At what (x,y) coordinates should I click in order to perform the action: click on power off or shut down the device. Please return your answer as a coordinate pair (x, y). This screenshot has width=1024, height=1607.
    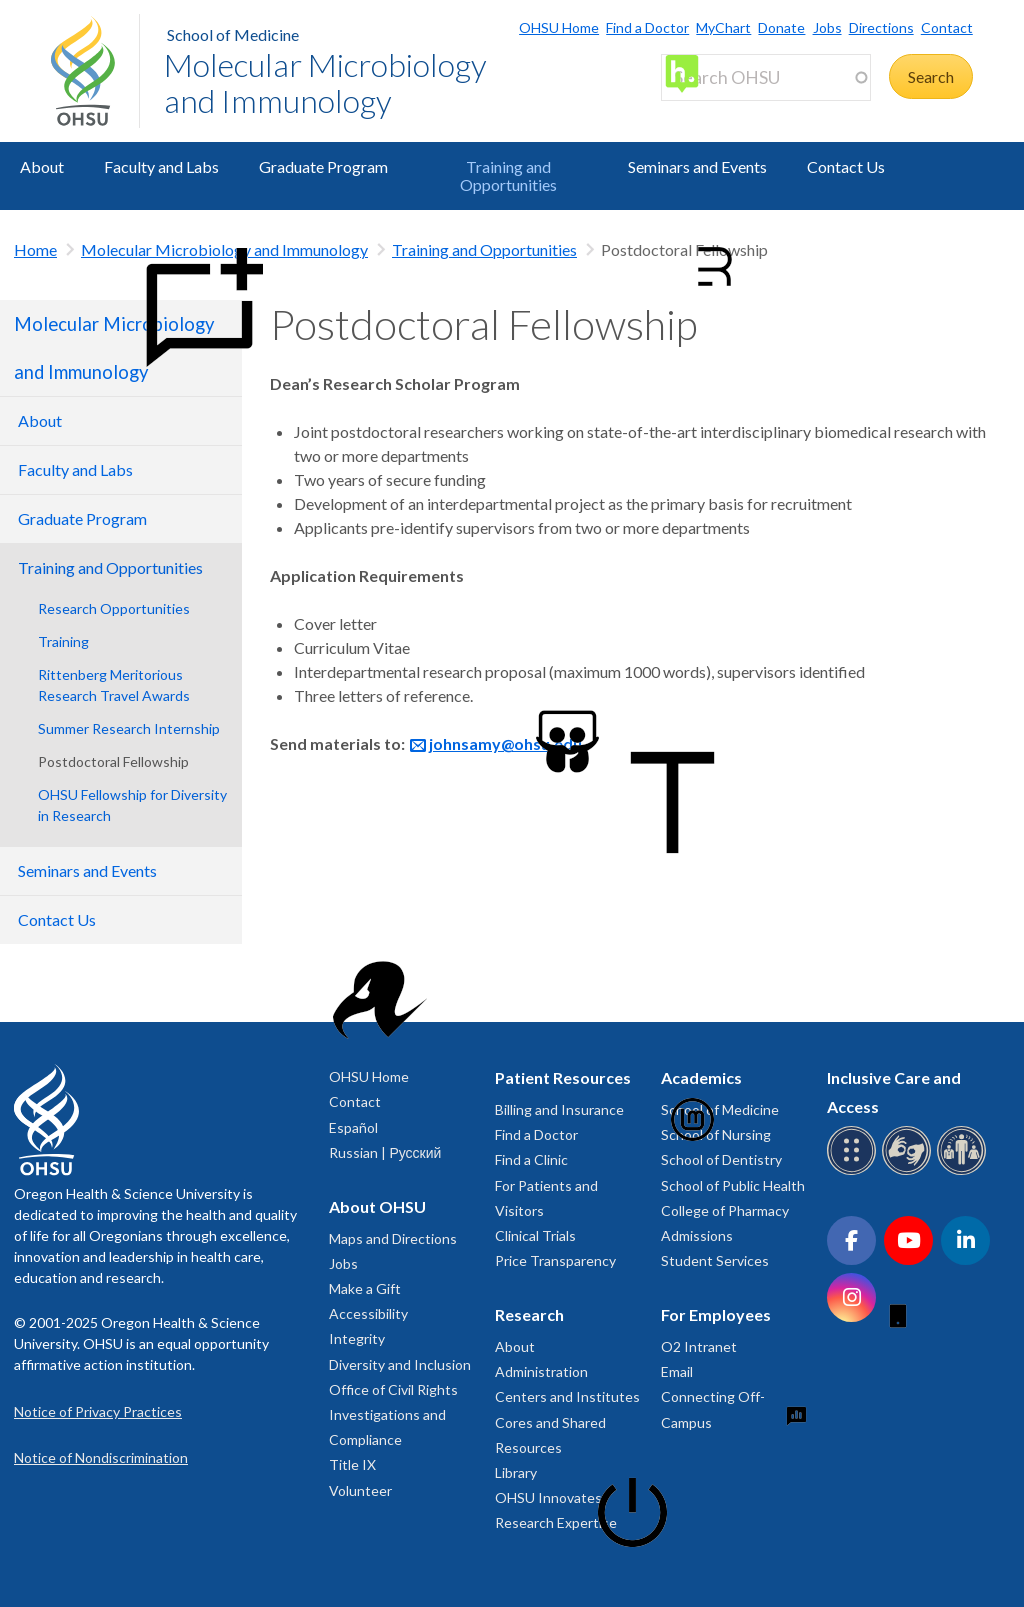
    Looking at the image, I should click on (632, 1512).